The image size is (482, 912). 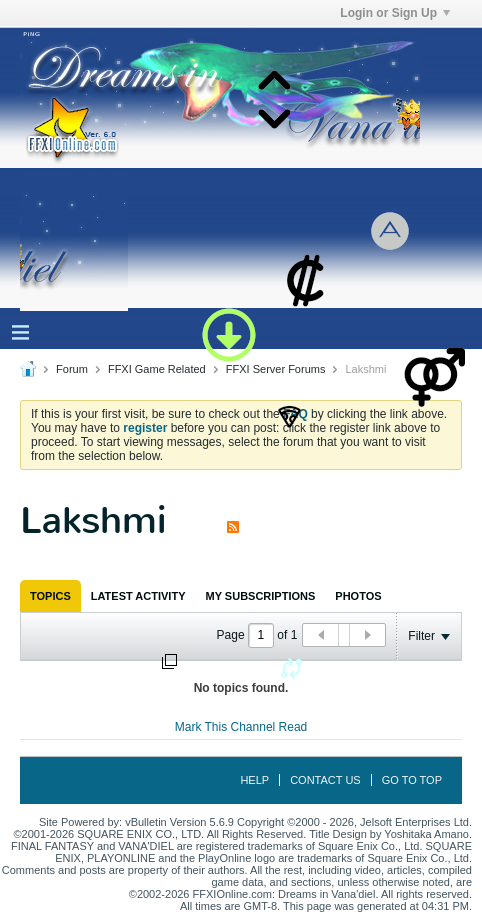 I want to click on download a file or content, so click(x=229, y=335).